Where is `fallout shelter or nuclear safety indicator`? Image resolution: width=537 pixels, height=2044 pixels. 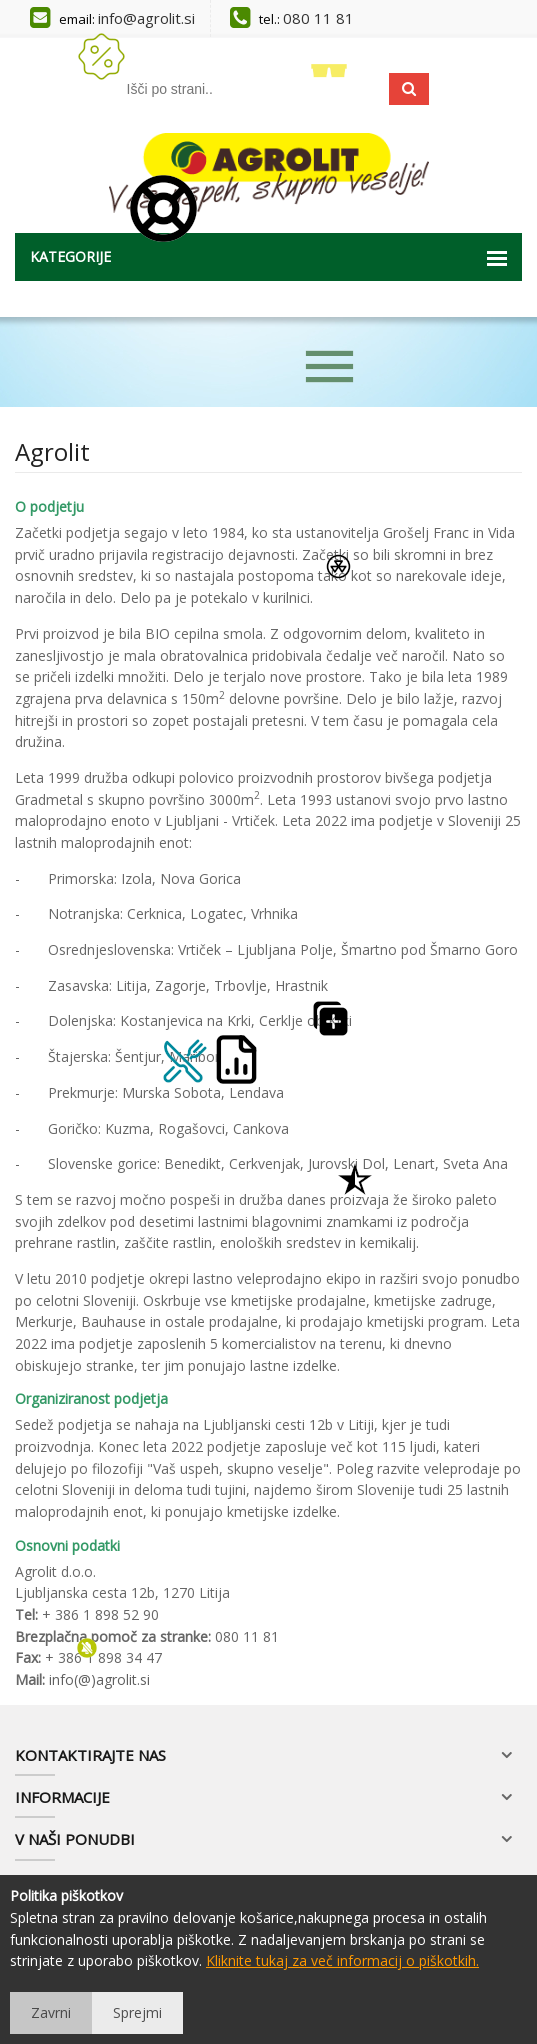
fallout shelter or nuclear safety indicator is located at coordinates (338, 566).